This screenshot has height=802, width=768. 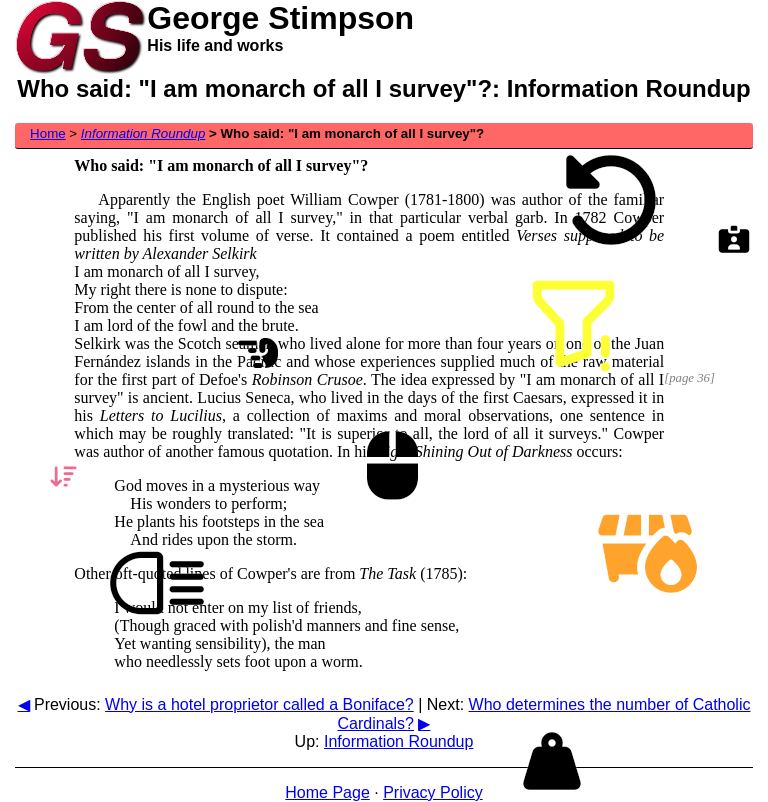 What do you see at coordinates (258, 353) in the screenshot?
I see `go back to the previous screen` at bounding box center [258, 353].